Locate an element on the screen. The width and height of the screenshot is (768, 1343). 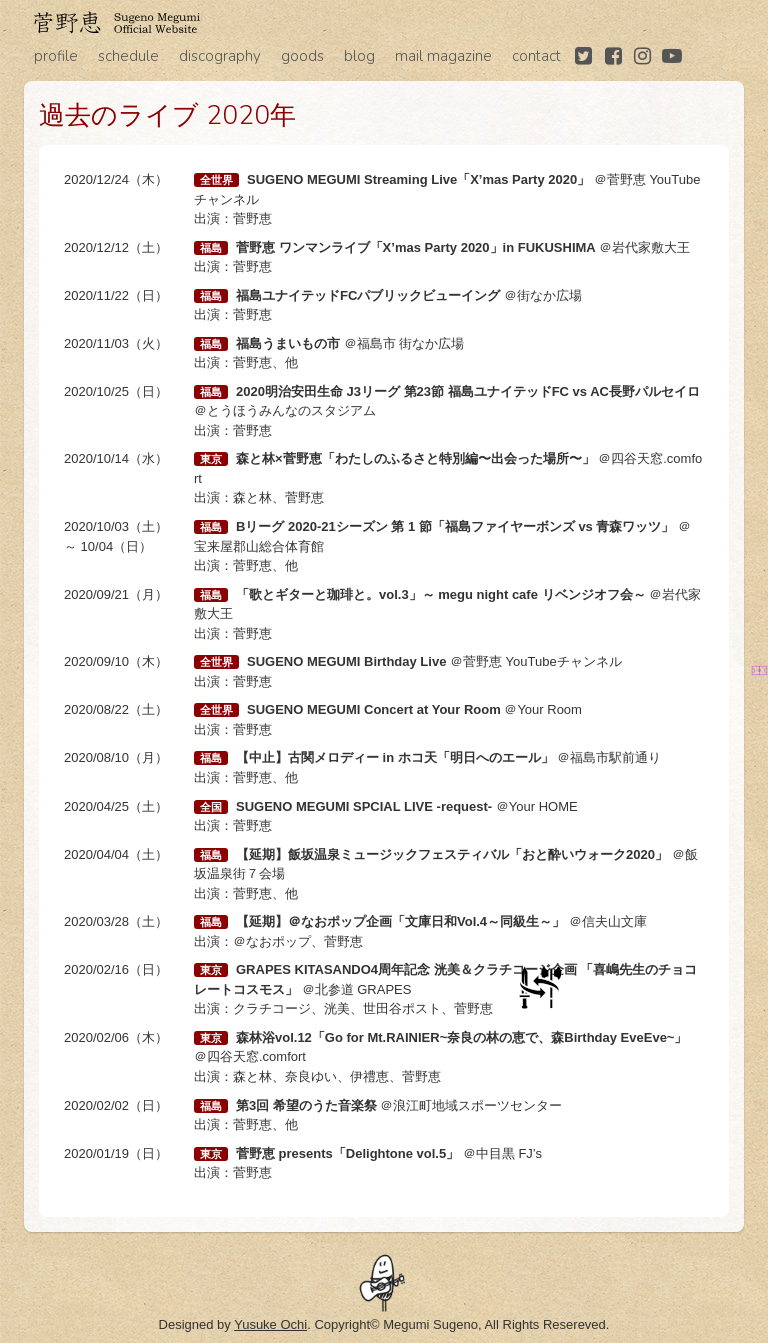
view soccer field or pitch layout is located at coordinates (759, 670).